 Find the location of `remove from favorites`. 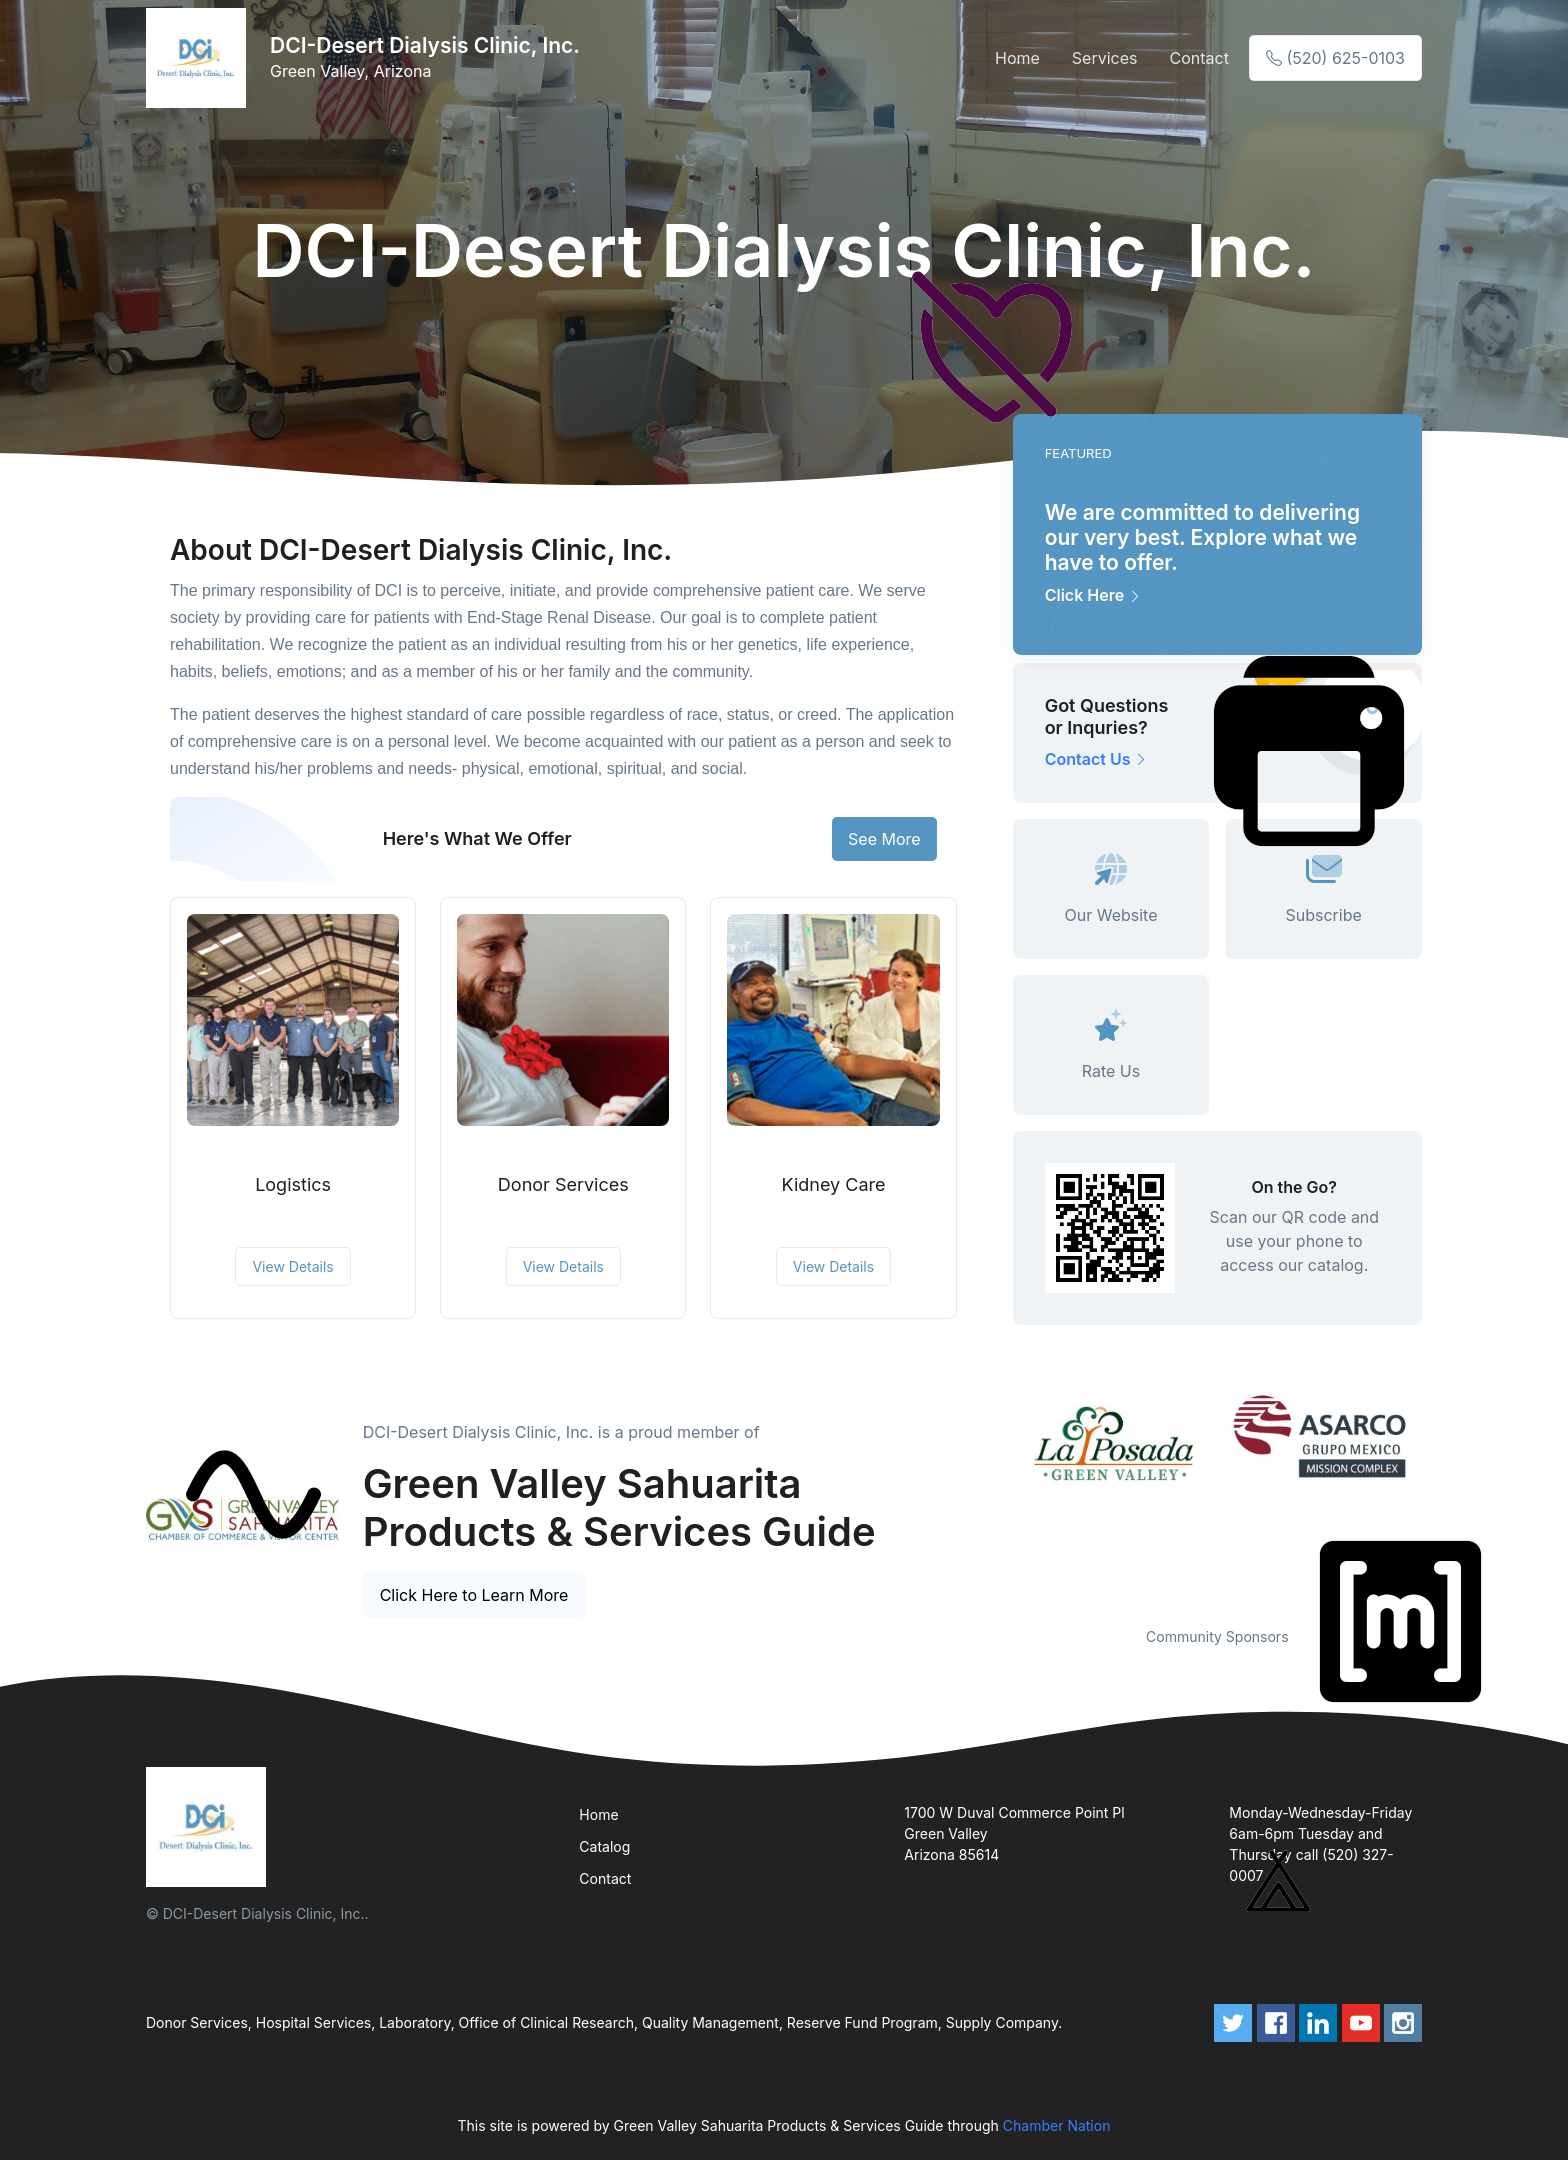

remove from favorites is located at coordinates (992, 347).